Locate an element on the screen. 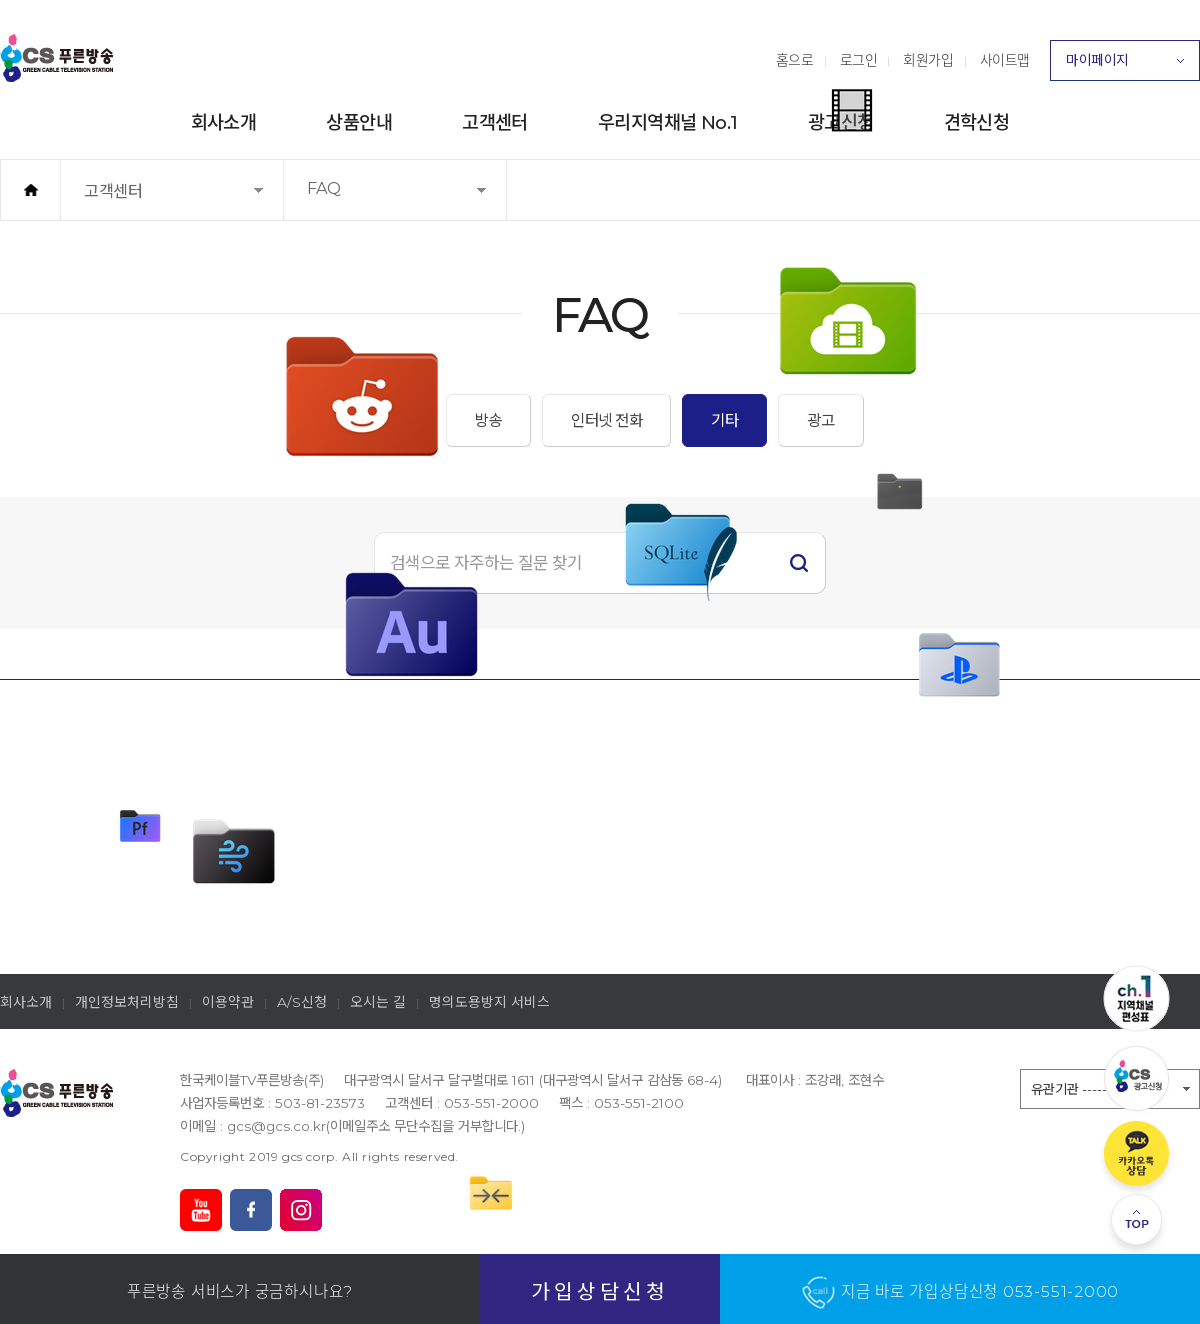  folder containing saved reddit content is located at coordinates (361, 400).